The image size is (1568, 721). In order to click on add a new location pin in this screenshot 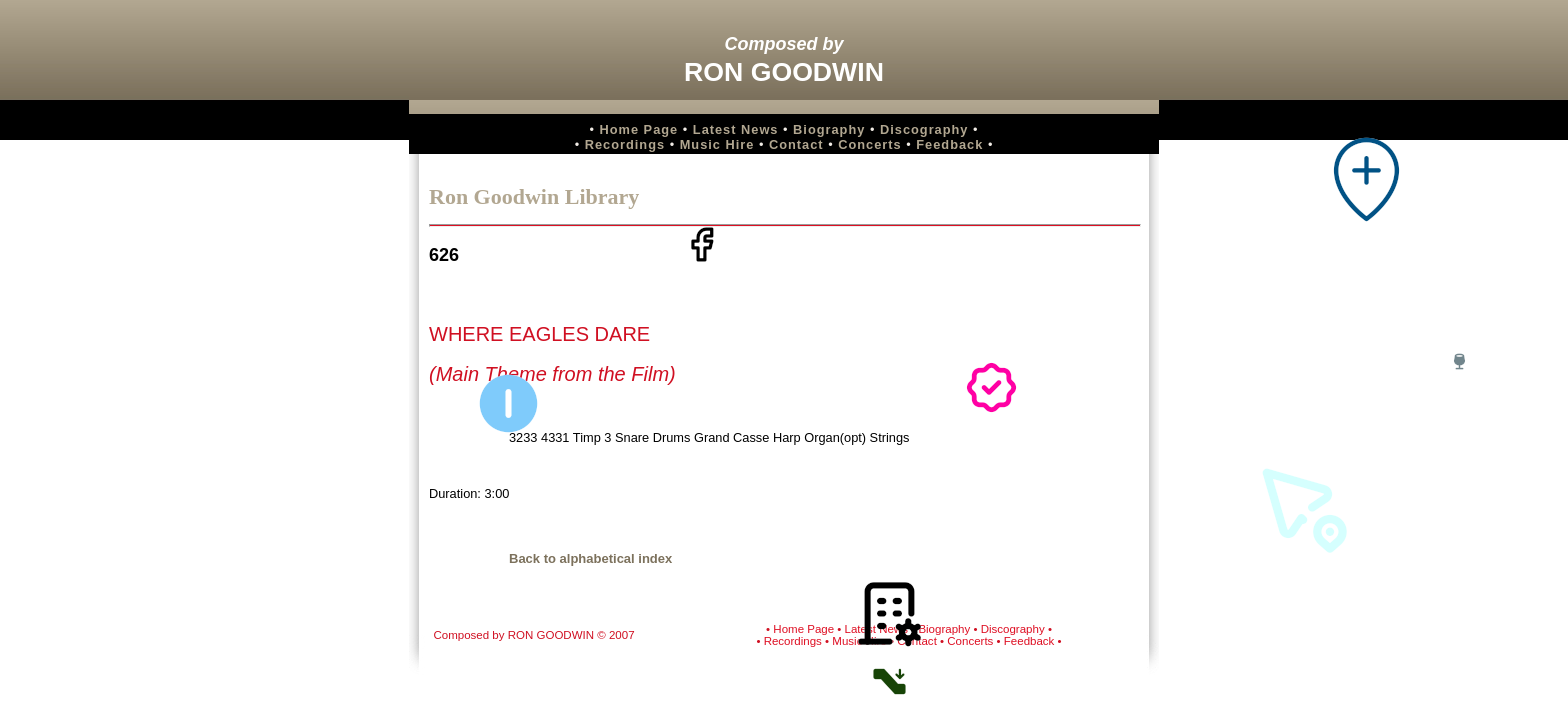, I will do `click(1366, 179)`.